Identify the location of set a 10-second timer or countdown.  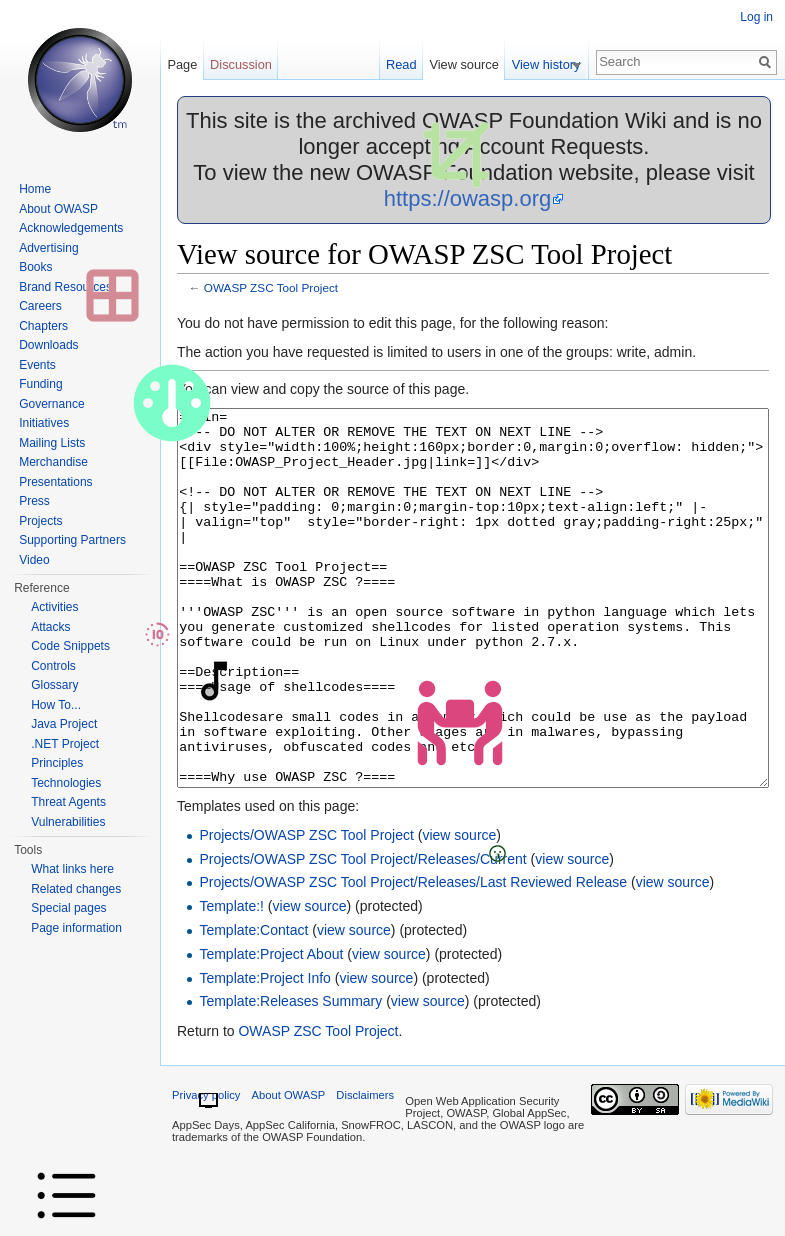
(157, 634).